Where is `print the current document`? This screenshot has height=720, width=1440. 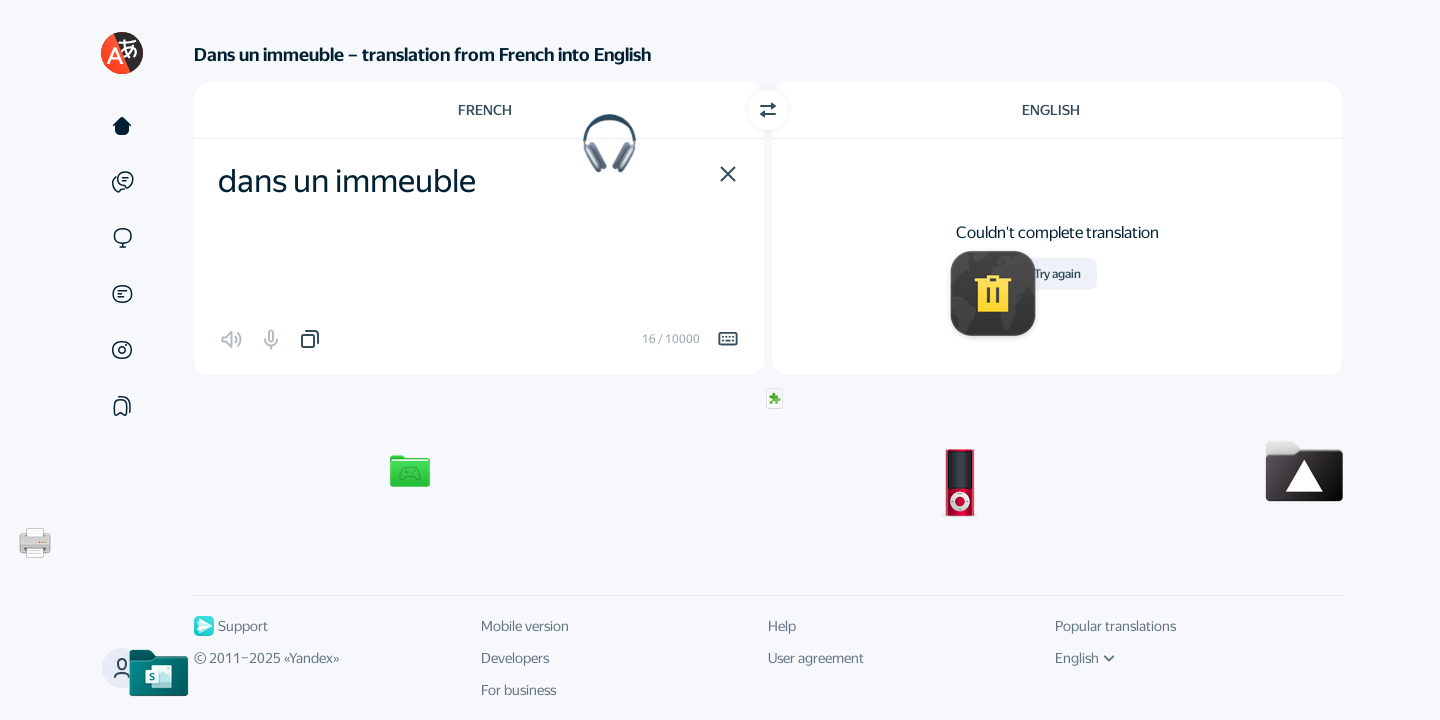
print the current document is located at coordinates (35, 543).